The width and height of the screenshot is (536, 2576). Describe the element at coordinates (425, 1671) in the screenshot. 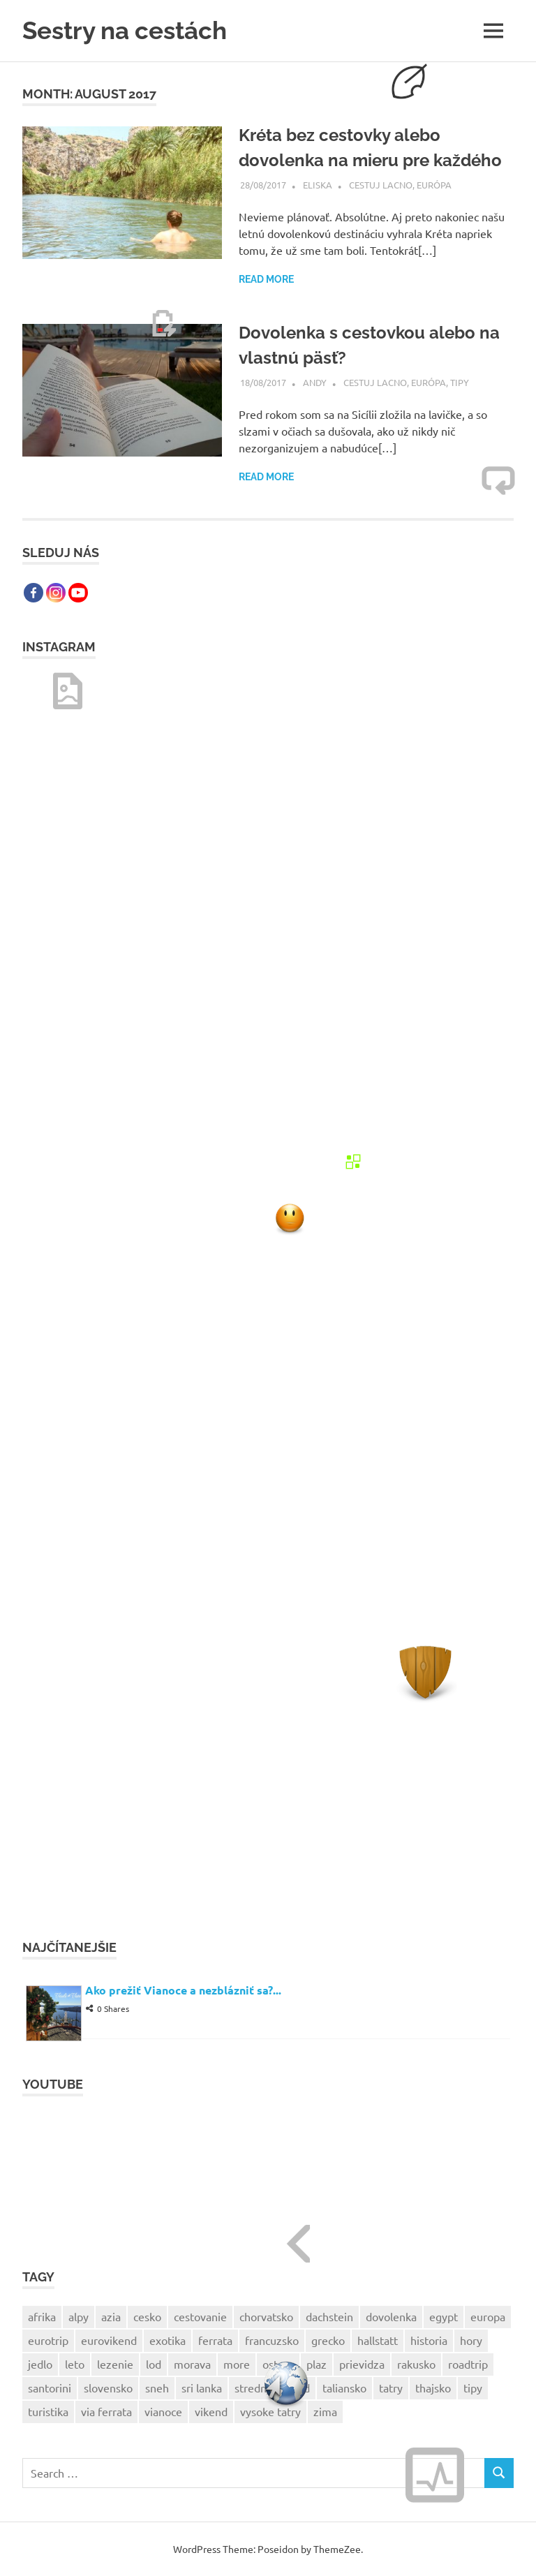

I see `indicates low security status for a connection or system` at that location.